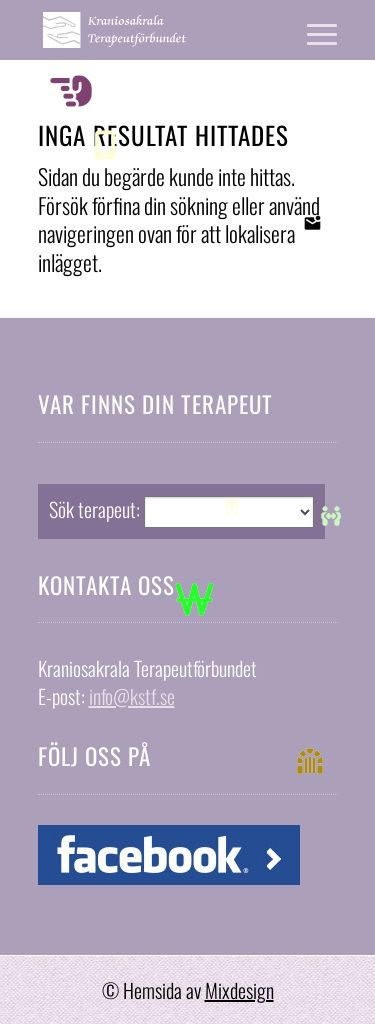  I want to click on indicates south korean won currency, so click(194, 599).